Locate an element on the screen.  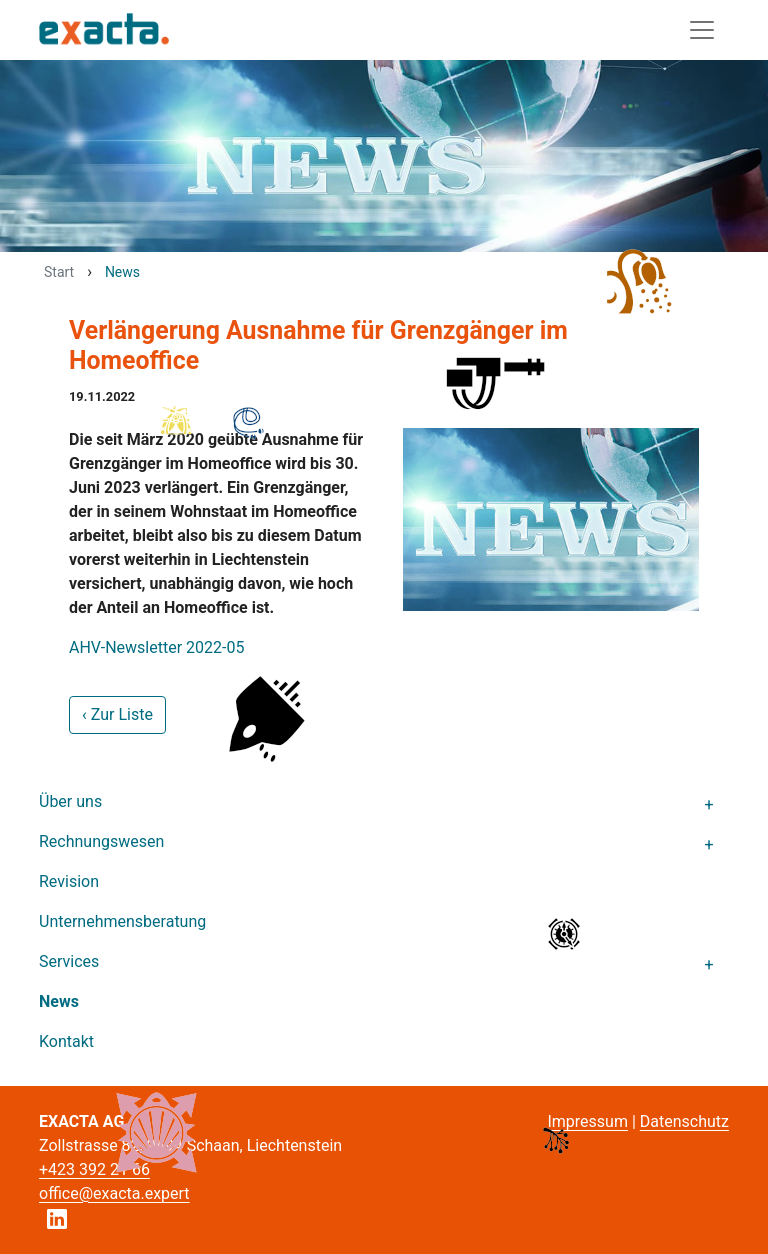
indicates pollen or allergen levels in weather app is located at coordinates (639, 281).